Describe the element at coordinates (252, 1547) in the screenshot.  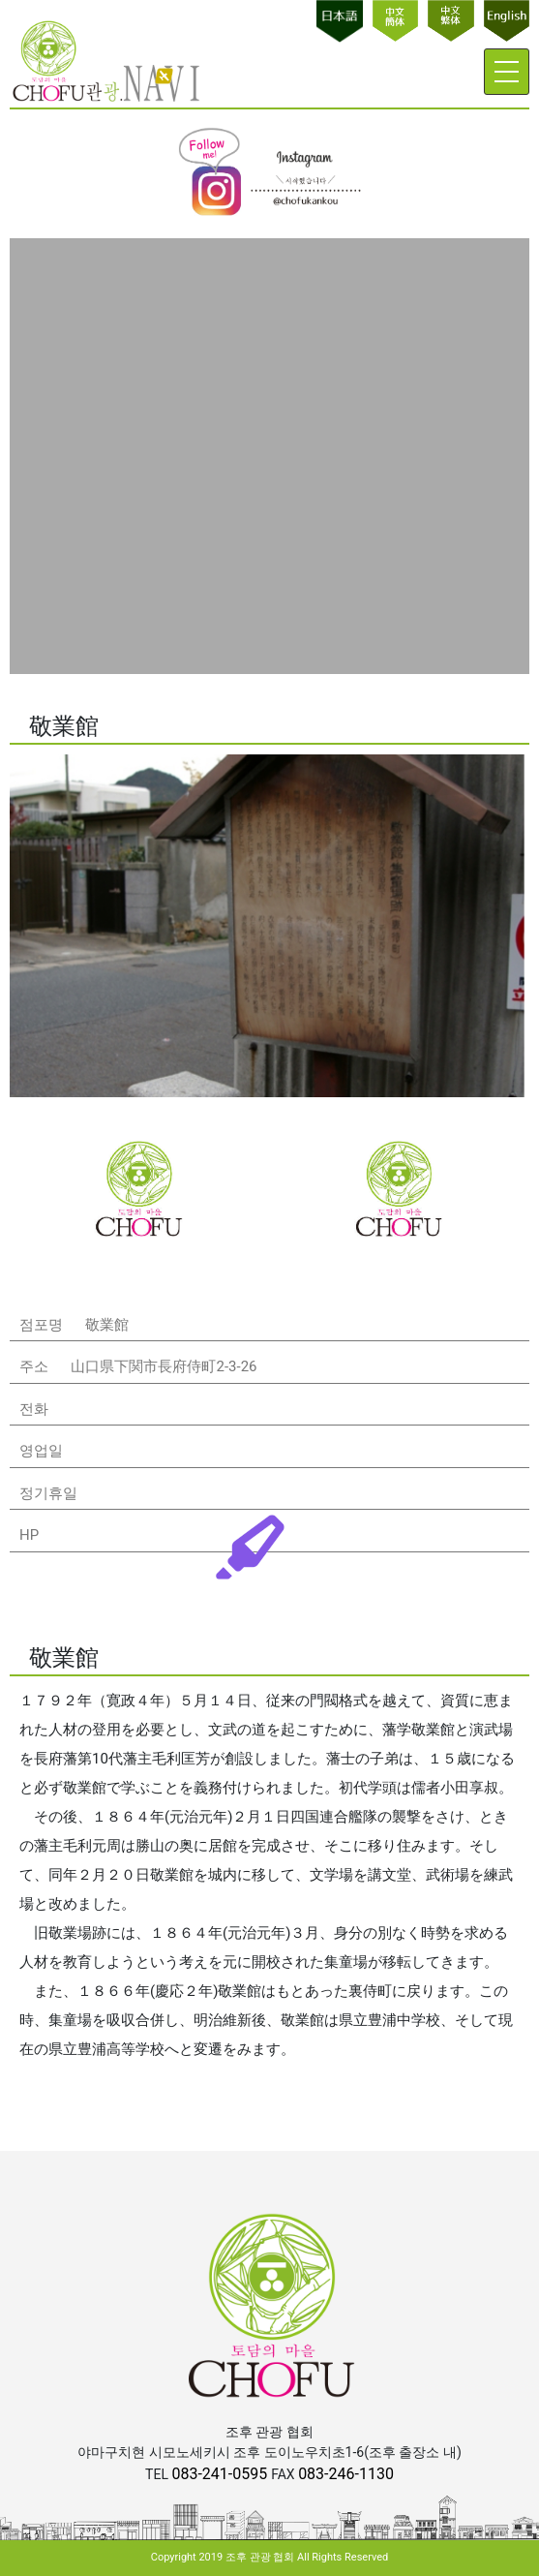
I see `highlight or mark up text` at that location.